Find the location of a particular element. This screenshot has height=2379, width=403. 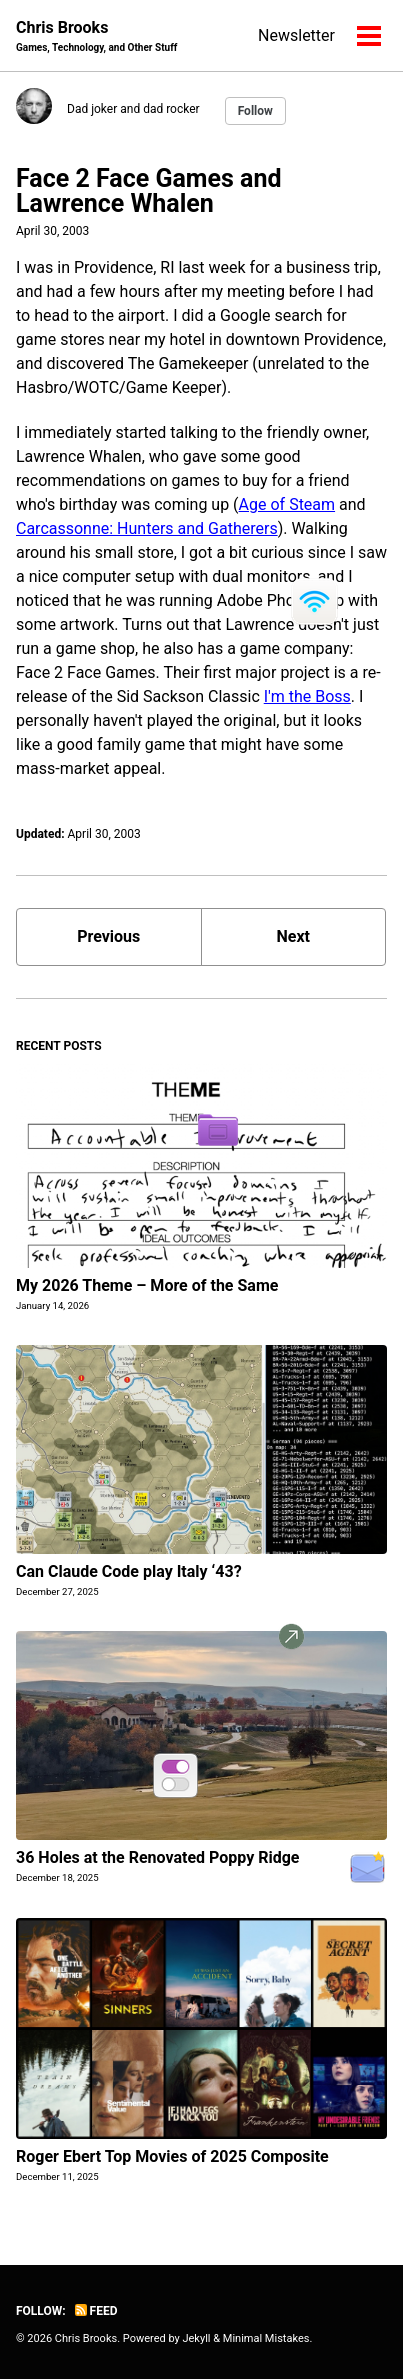

access wireless network settings is located at coordinates (314, 601).